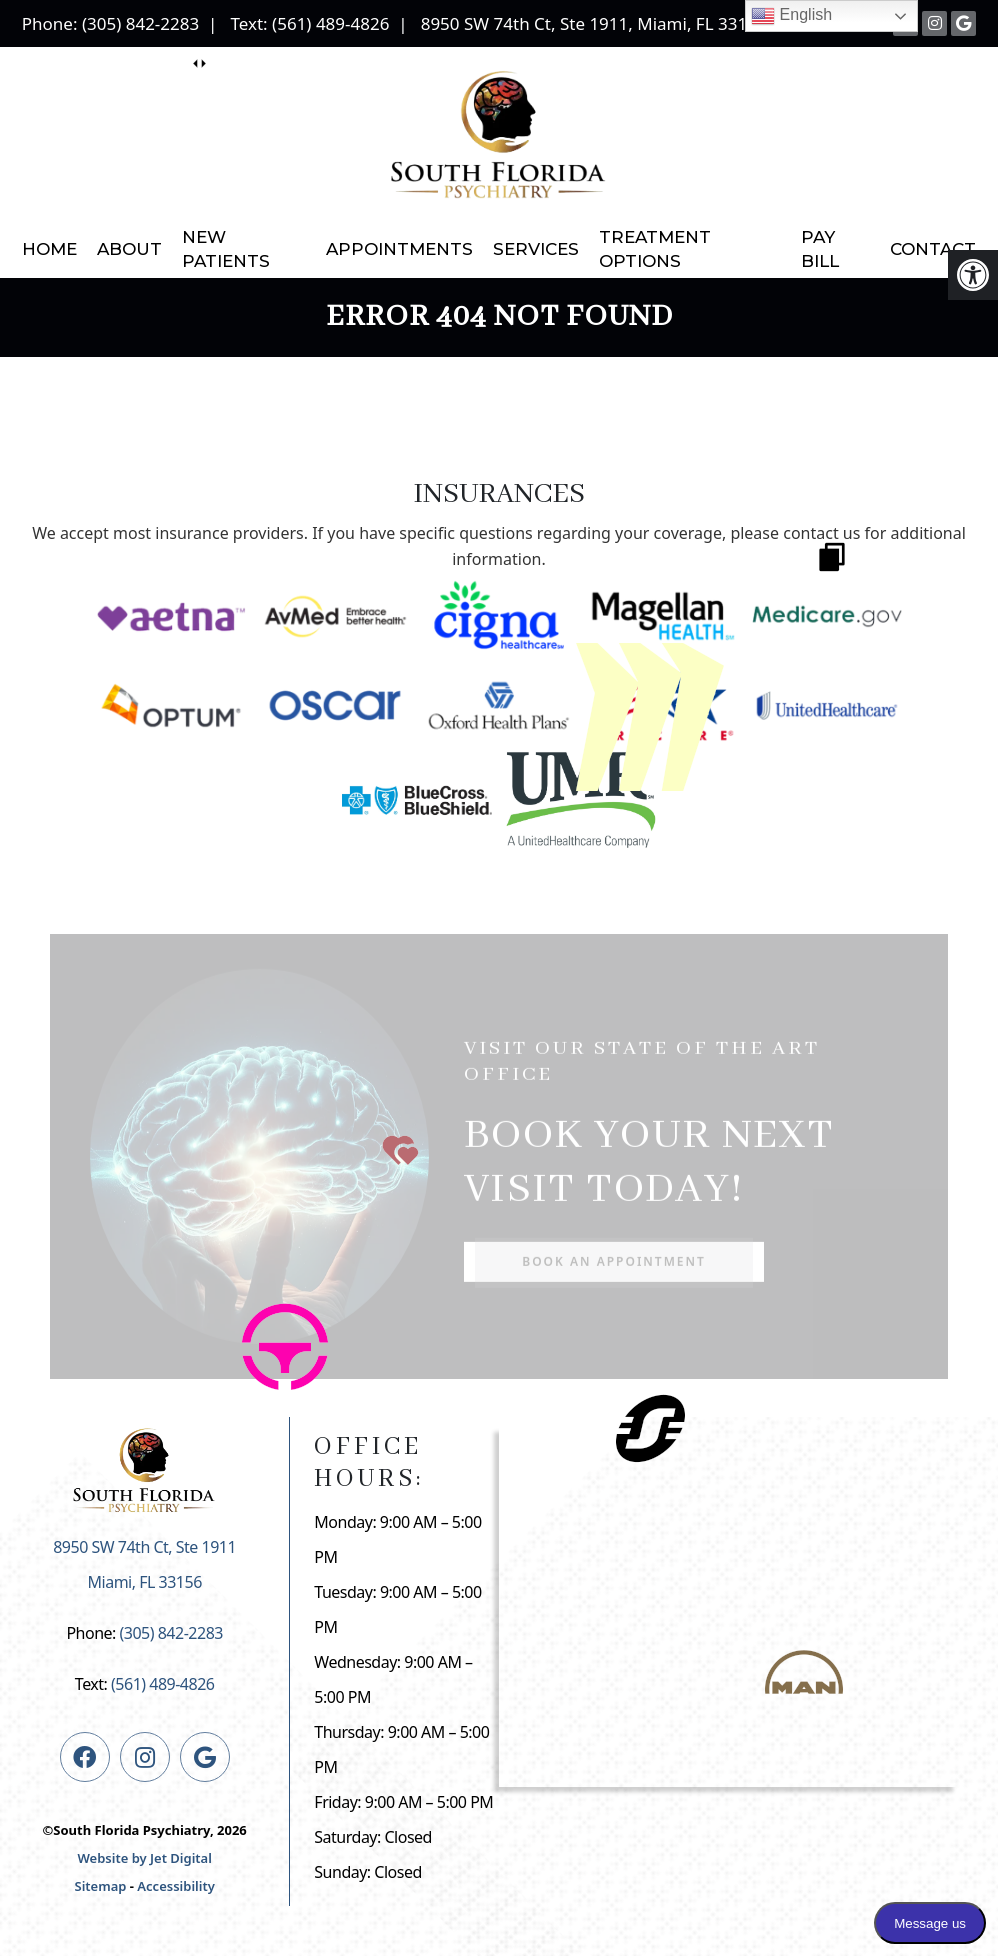  What do you see at coordinates (199, 63) in the screenshot?
I see `expand content horizontally` at bounding box center [199, 63].